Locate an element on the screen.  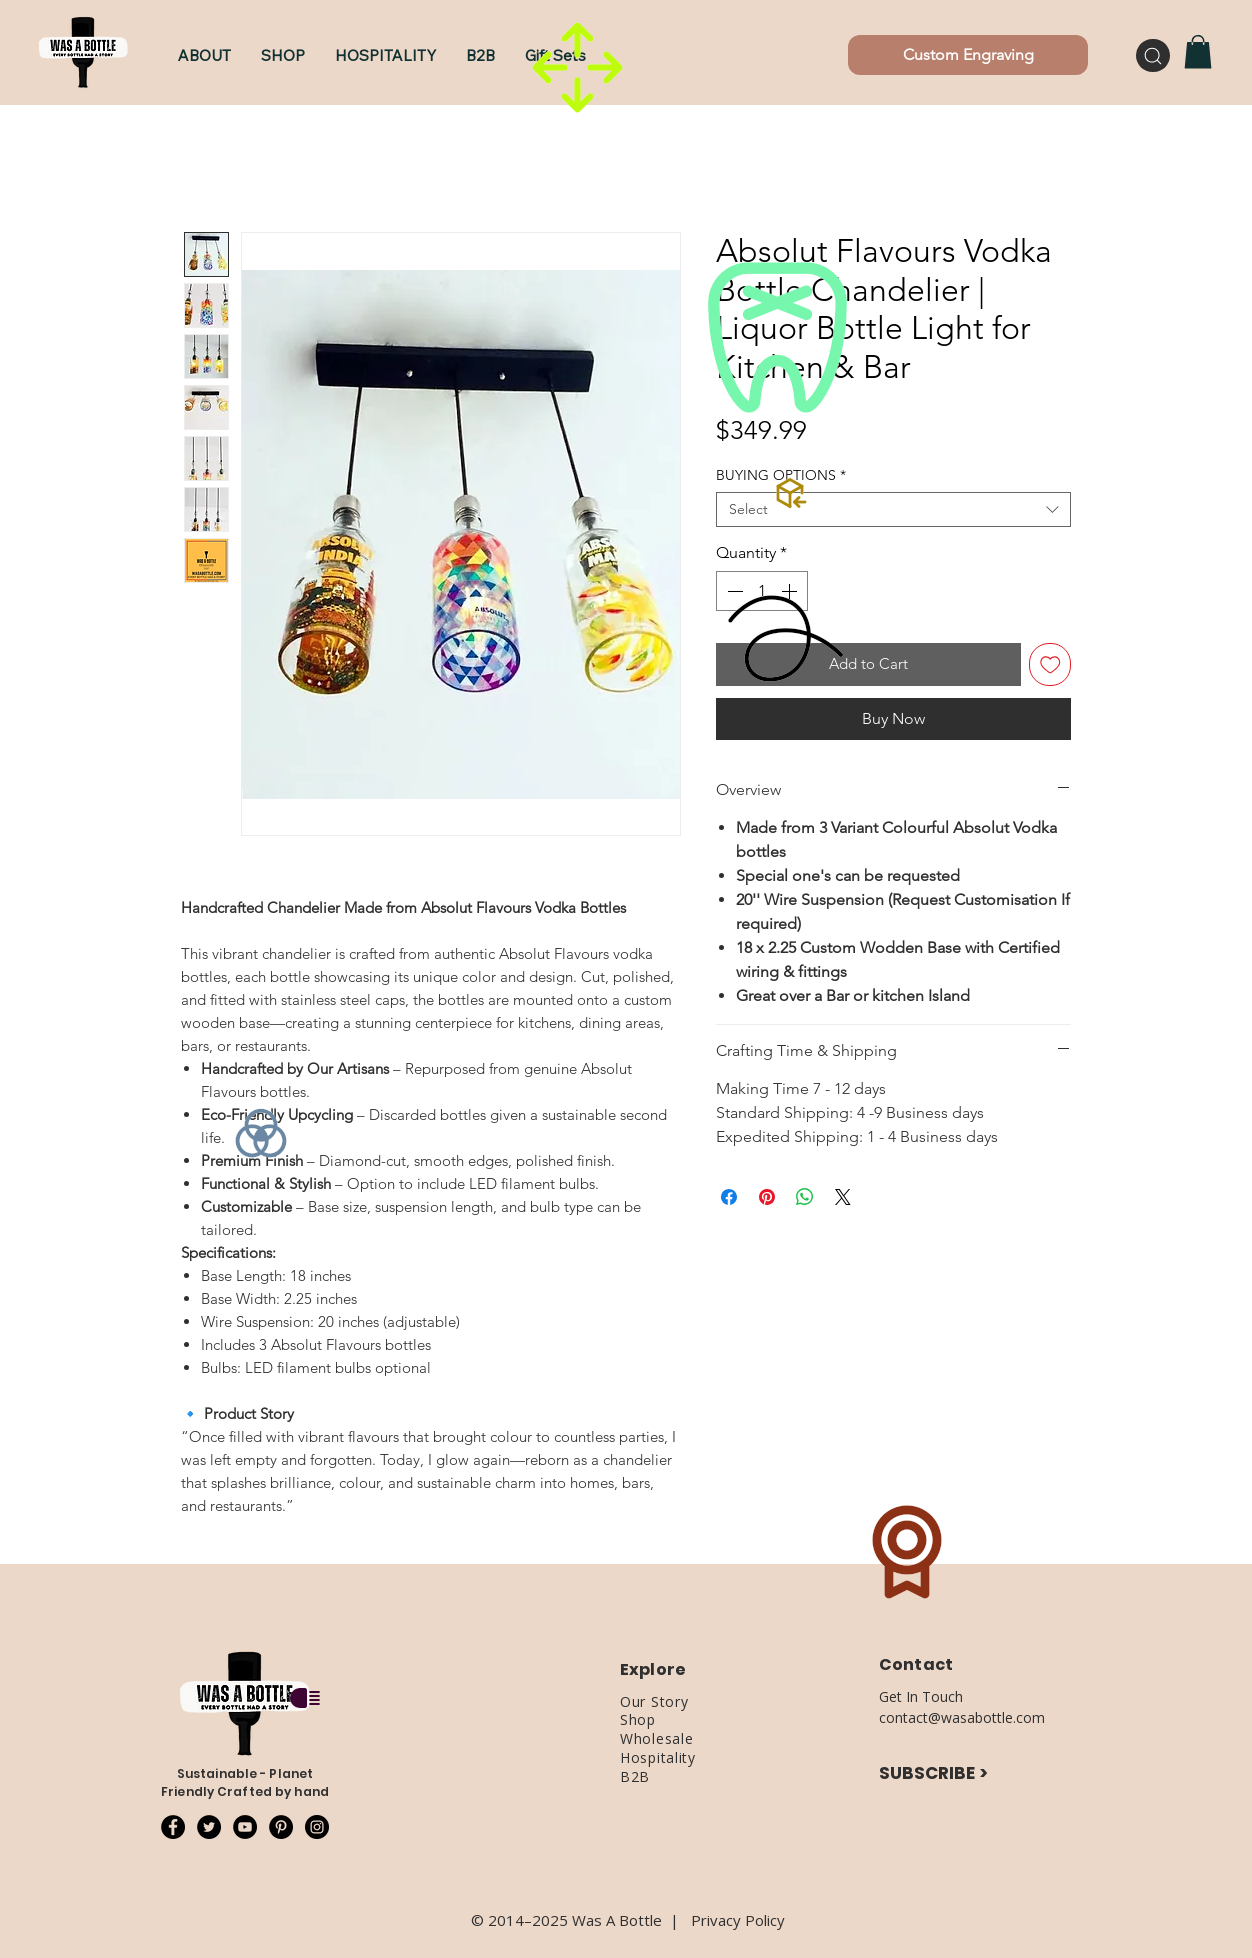
import a package or module is located at coordinates (790, 493).